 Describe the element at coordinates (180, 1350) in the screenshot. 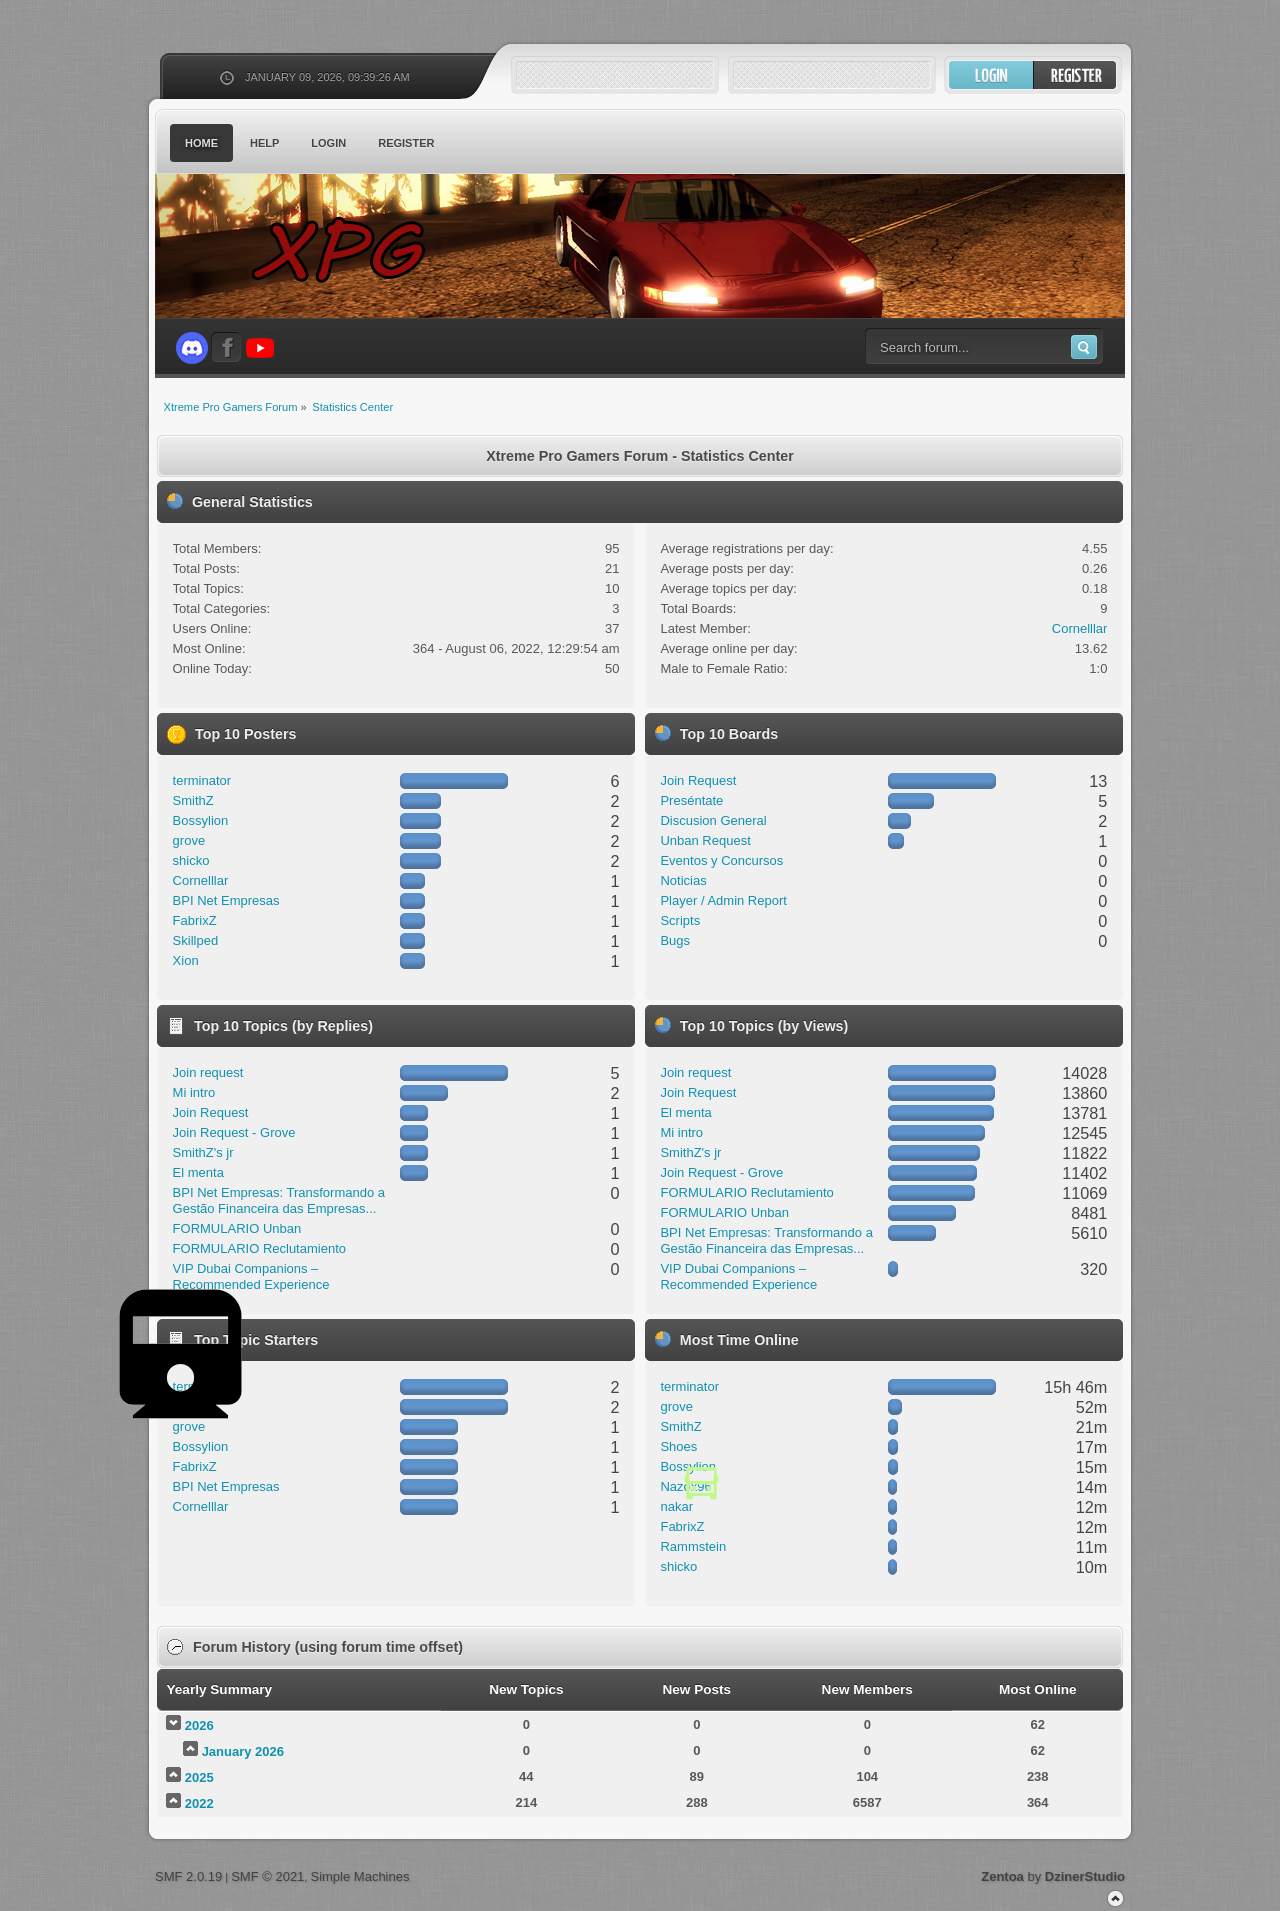

I see `view train schedules or routes` at that location.